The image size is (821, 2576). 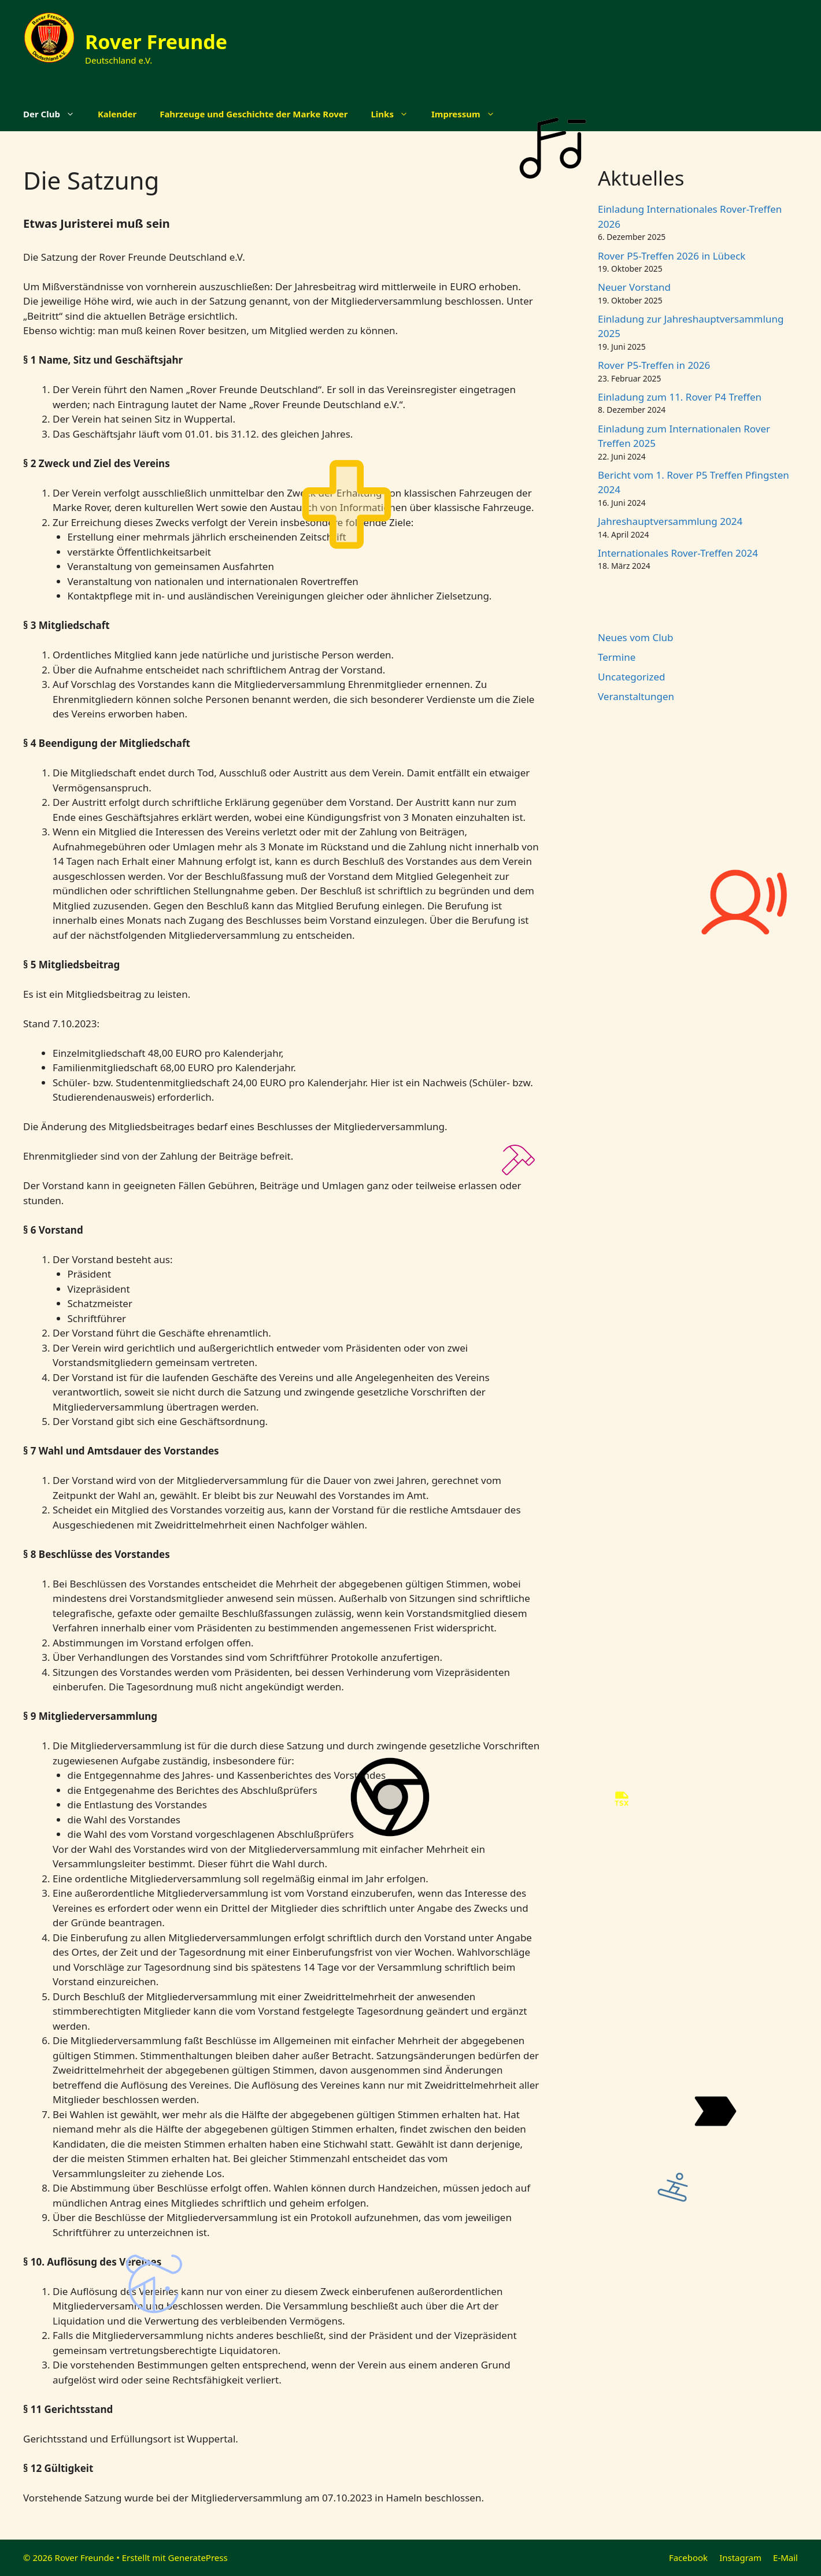 What do you see at coordinates (554, 146) in the screenshot?
I see `remove a song from playlist` at bounding box center [554, 146].